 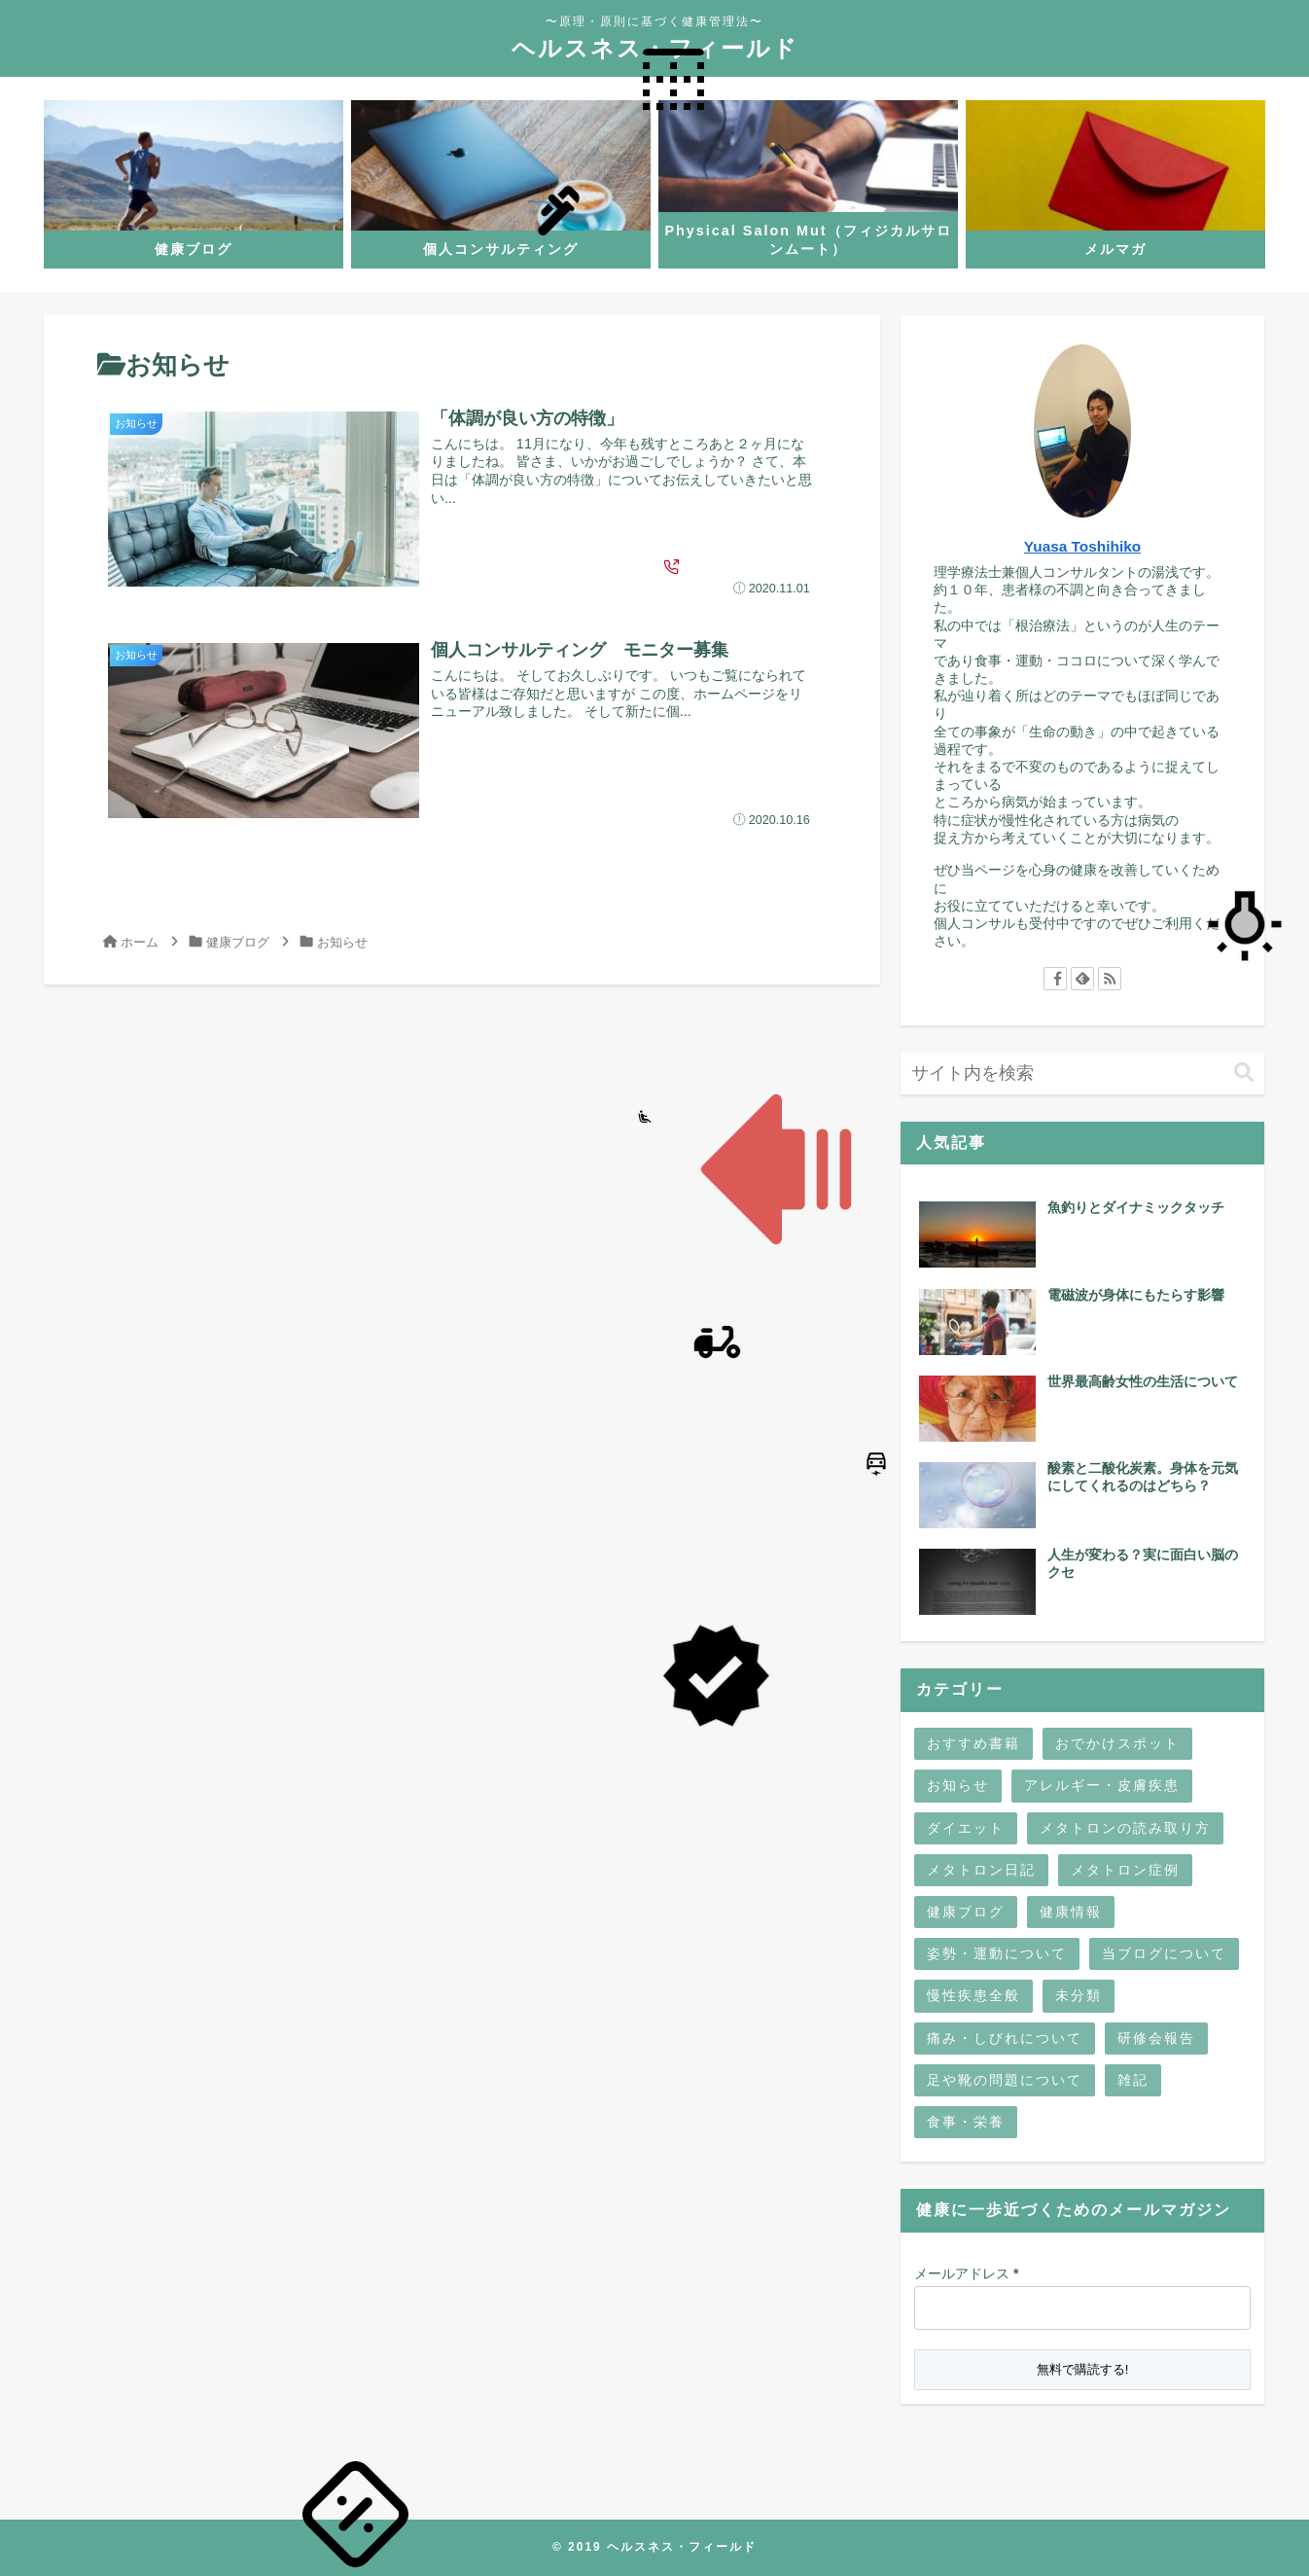 What do you see at coordinates (558, 210) in the screenshot?
I see `access plumbing services or information` at bounding box center [558, 210].